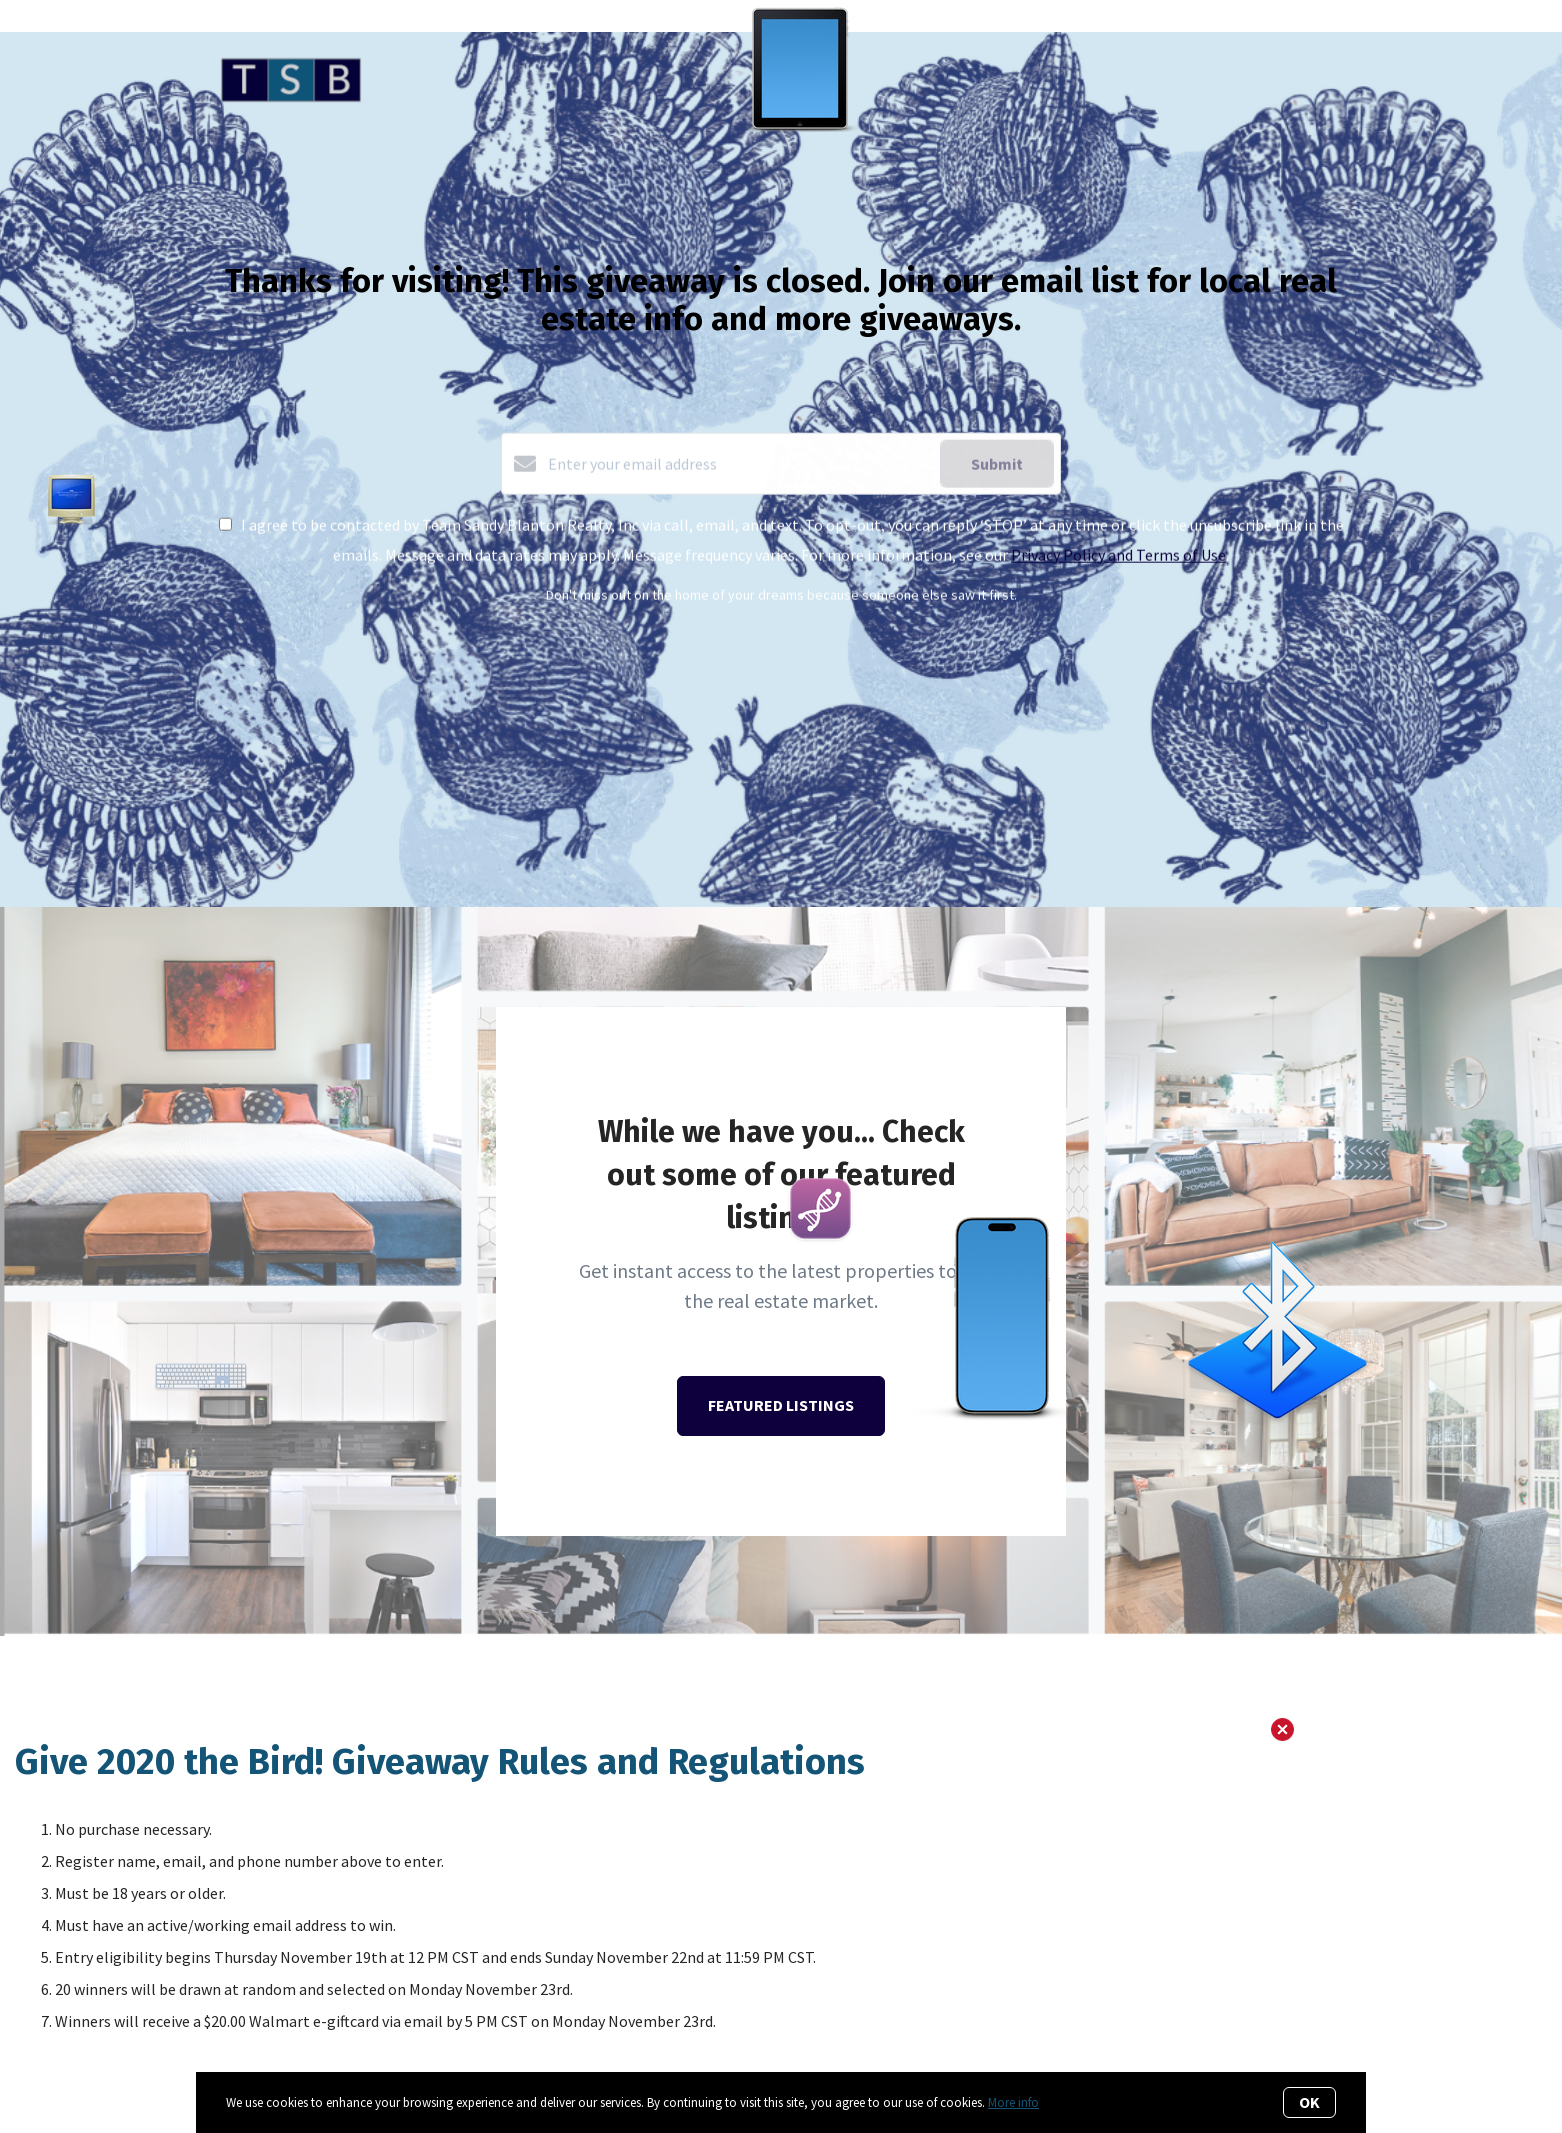 The height and width of the screenshot is (2133, 1562). I want to click on indicates a connected iPad device, so click(800, 69).